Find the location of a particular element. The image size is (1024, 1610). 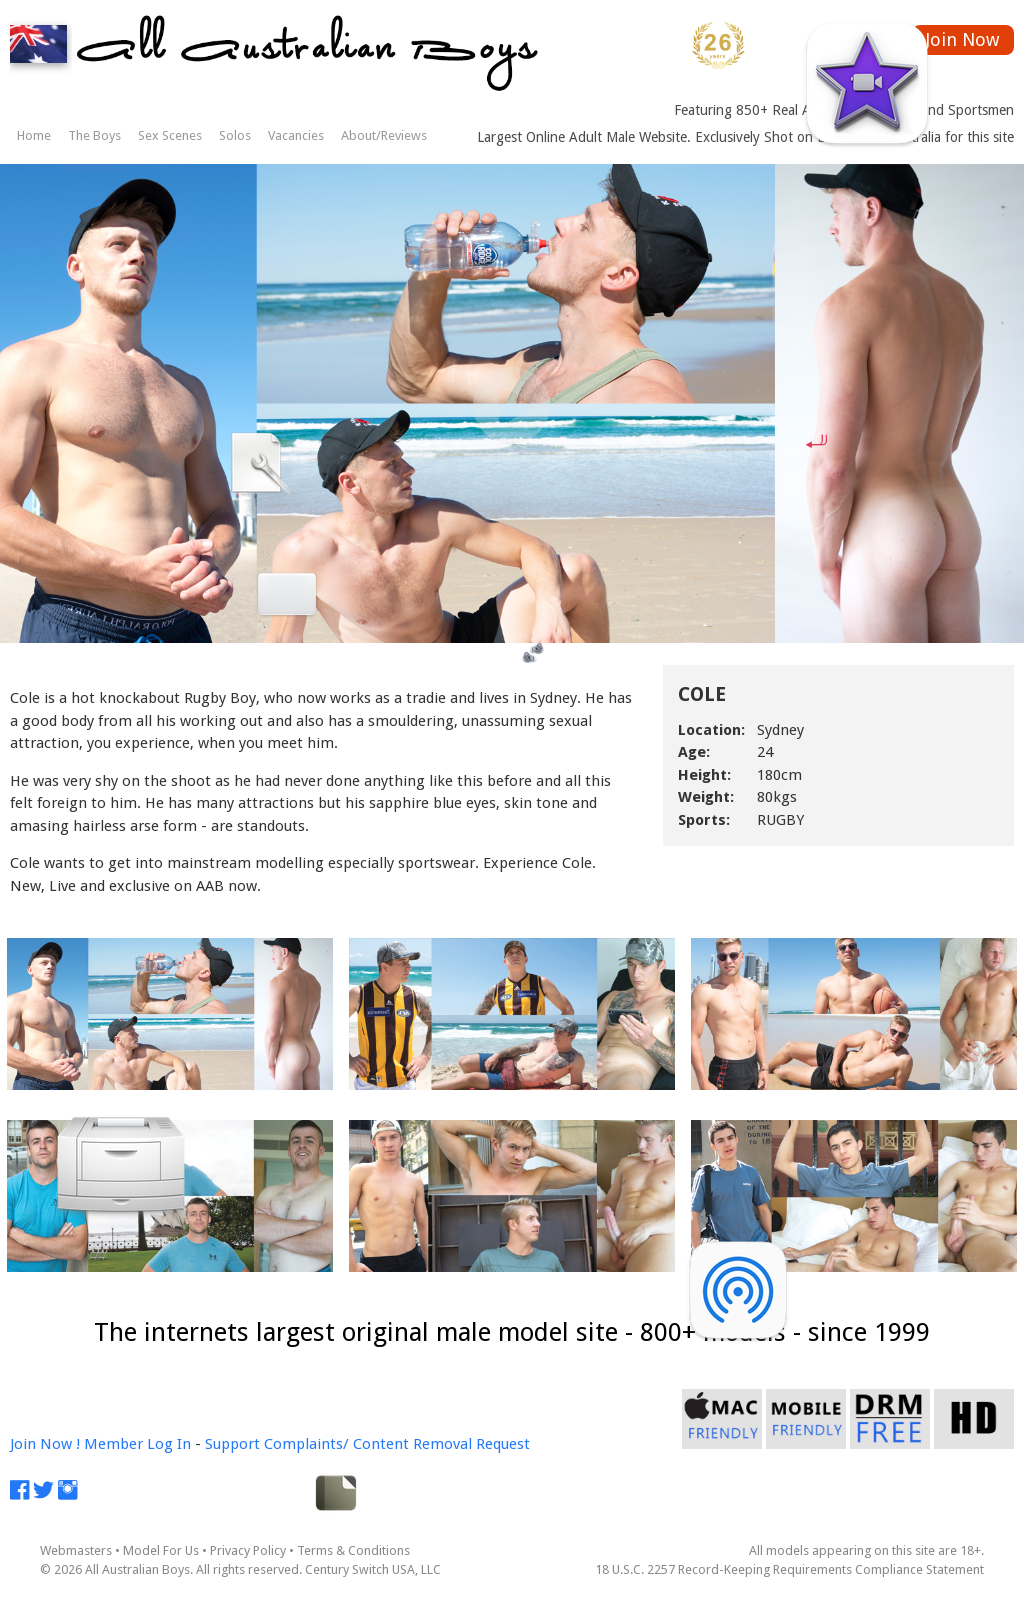

connect beats wireless earbuds is located at coordinates (533, 653).